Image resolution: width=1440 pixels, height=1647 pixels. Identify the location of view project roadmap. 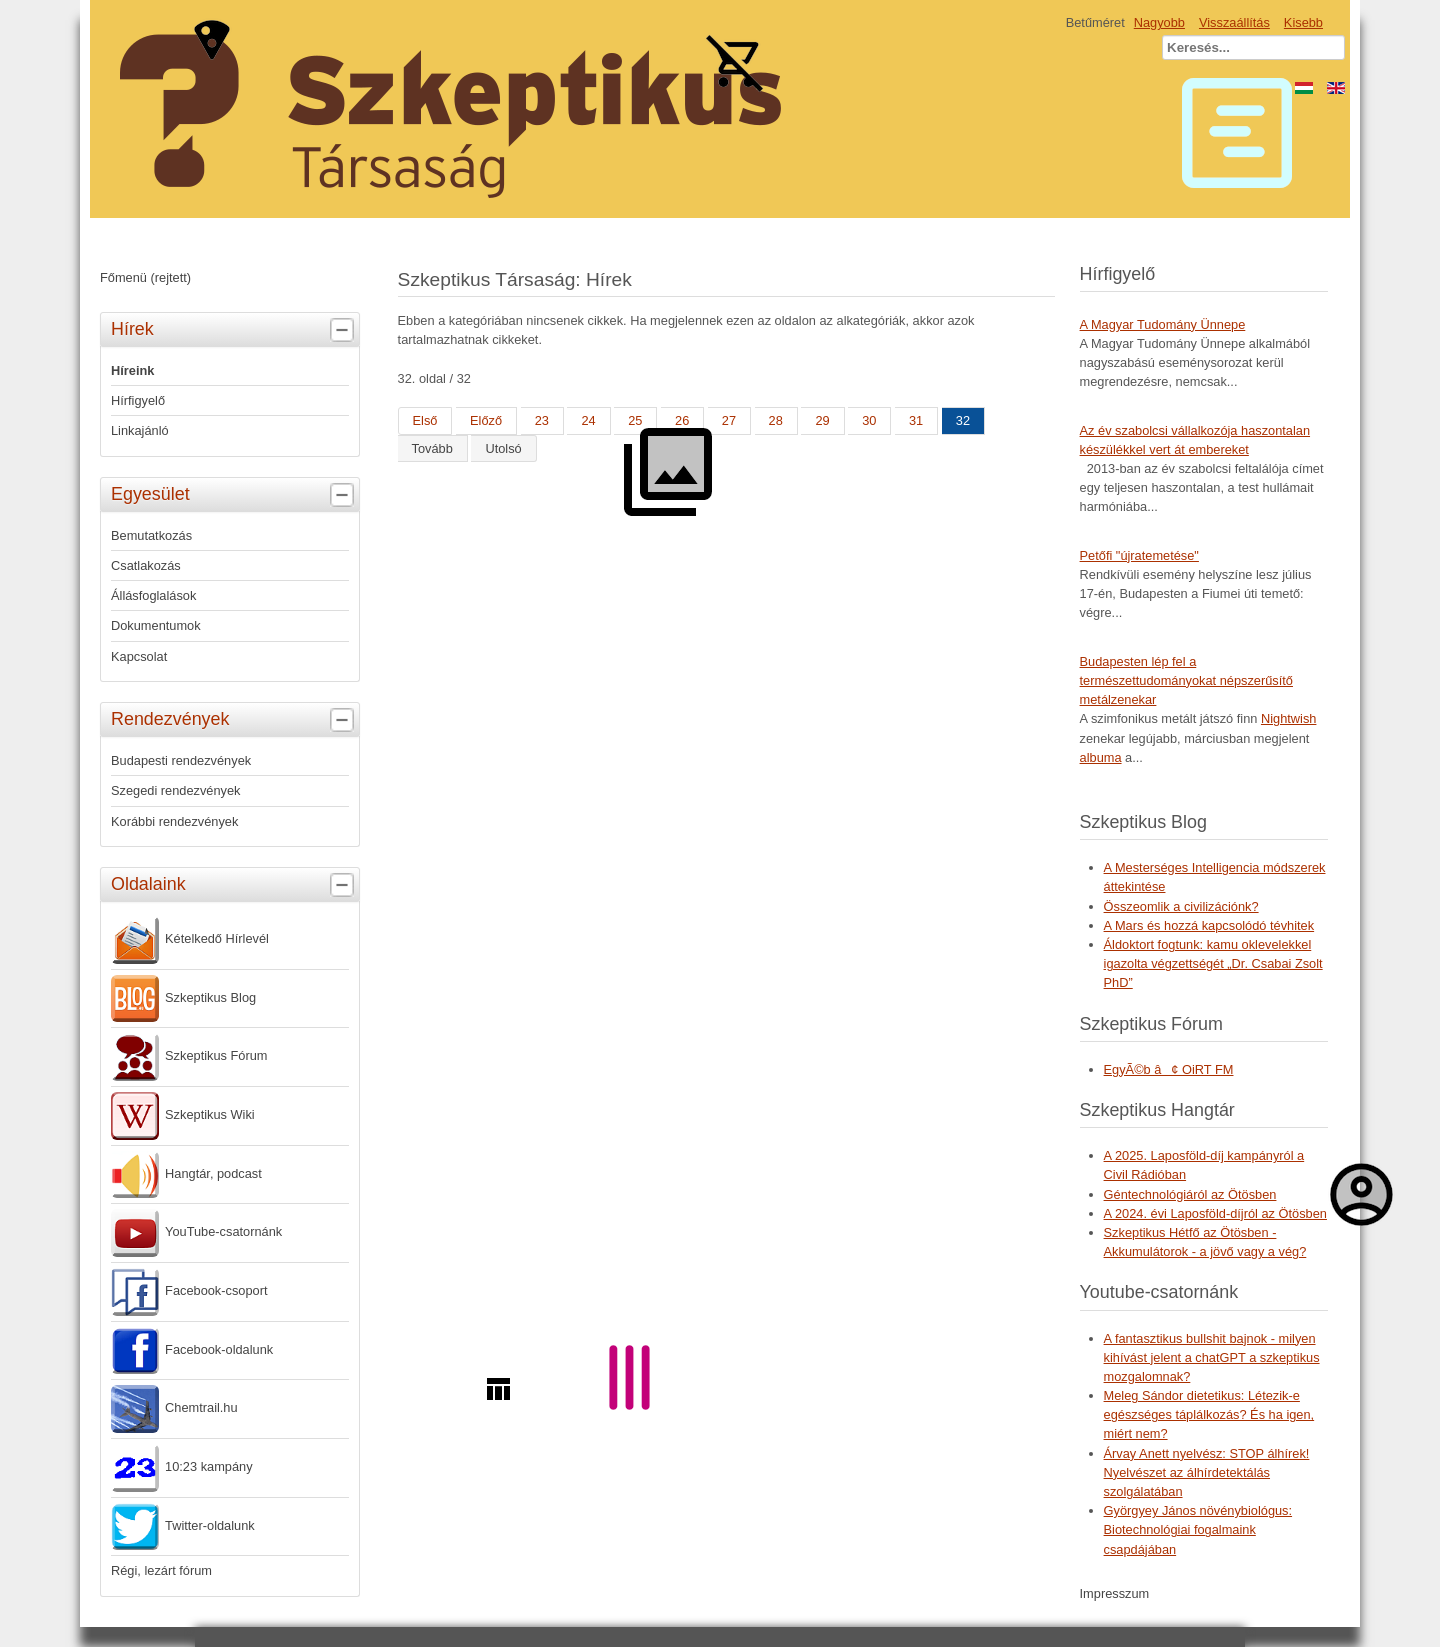
(1237, 133).